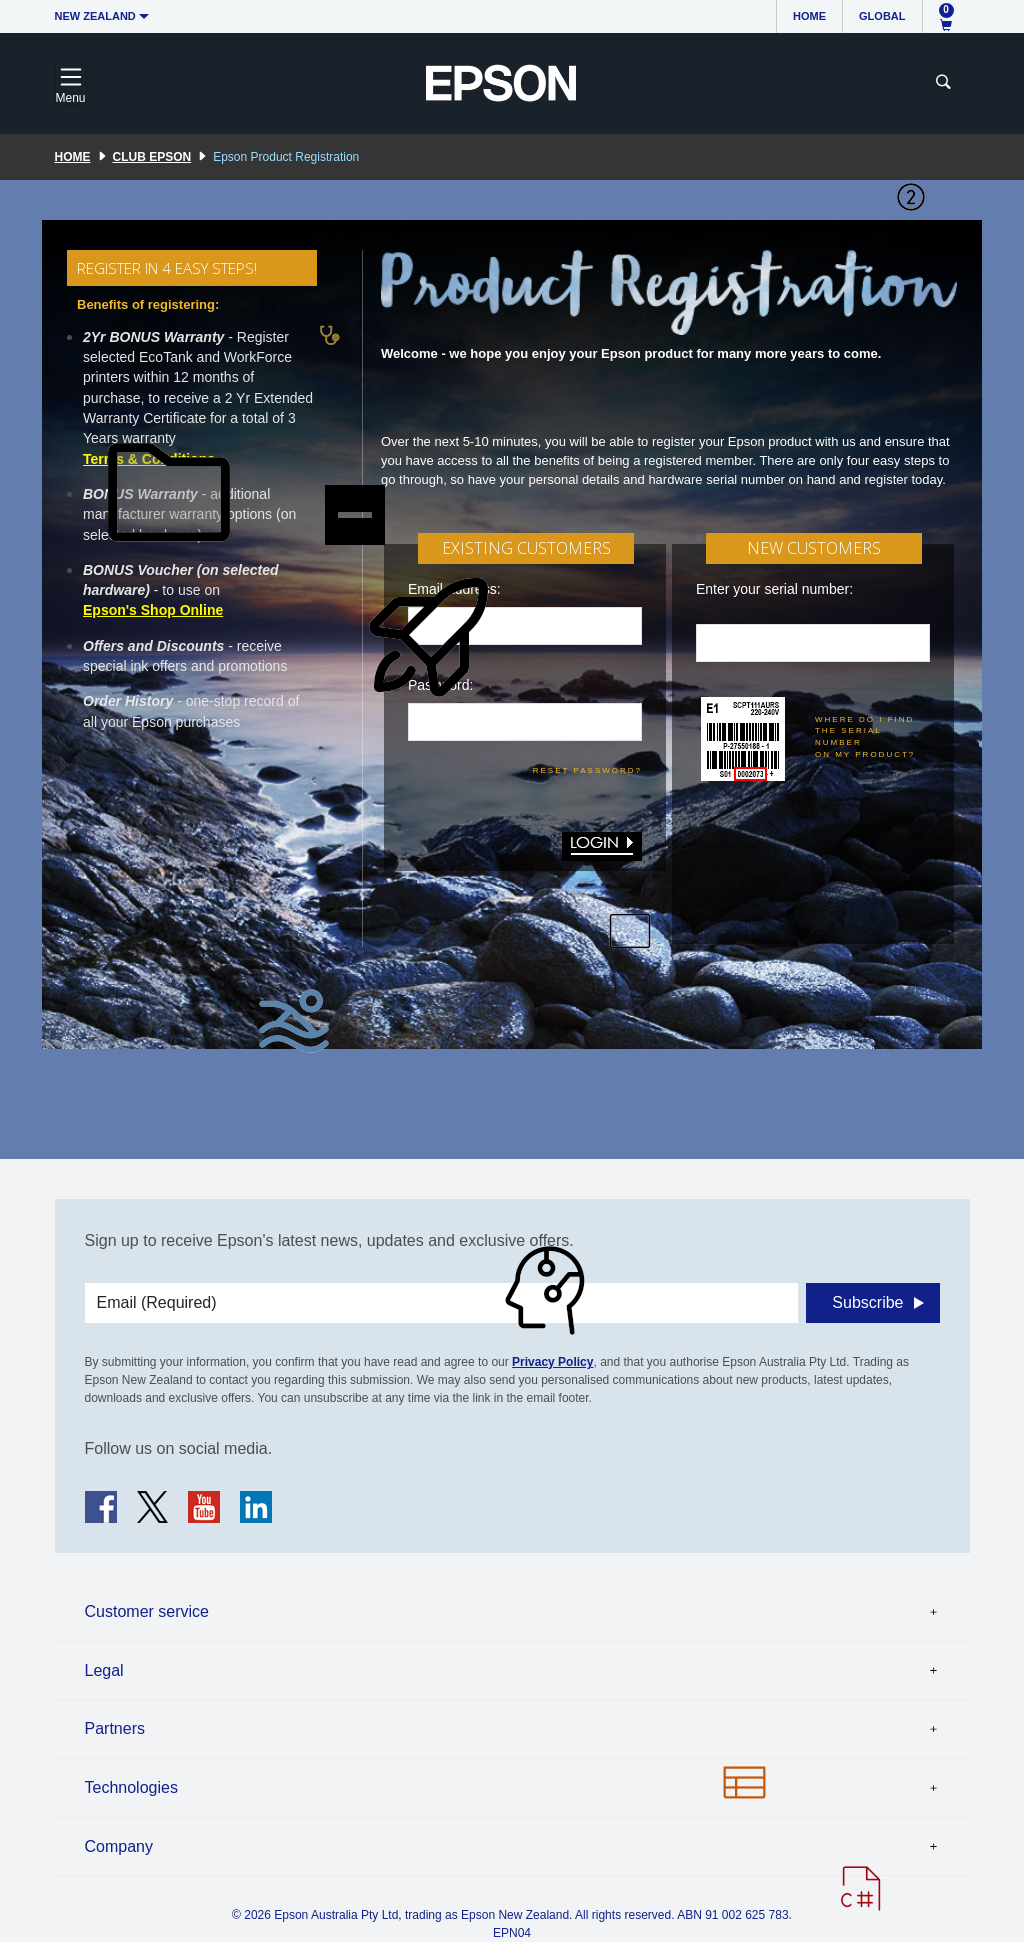  What do you see at coordinates (169, 490) in the screenshot?
I see `access files and documents` at bounding box center [169, 490].